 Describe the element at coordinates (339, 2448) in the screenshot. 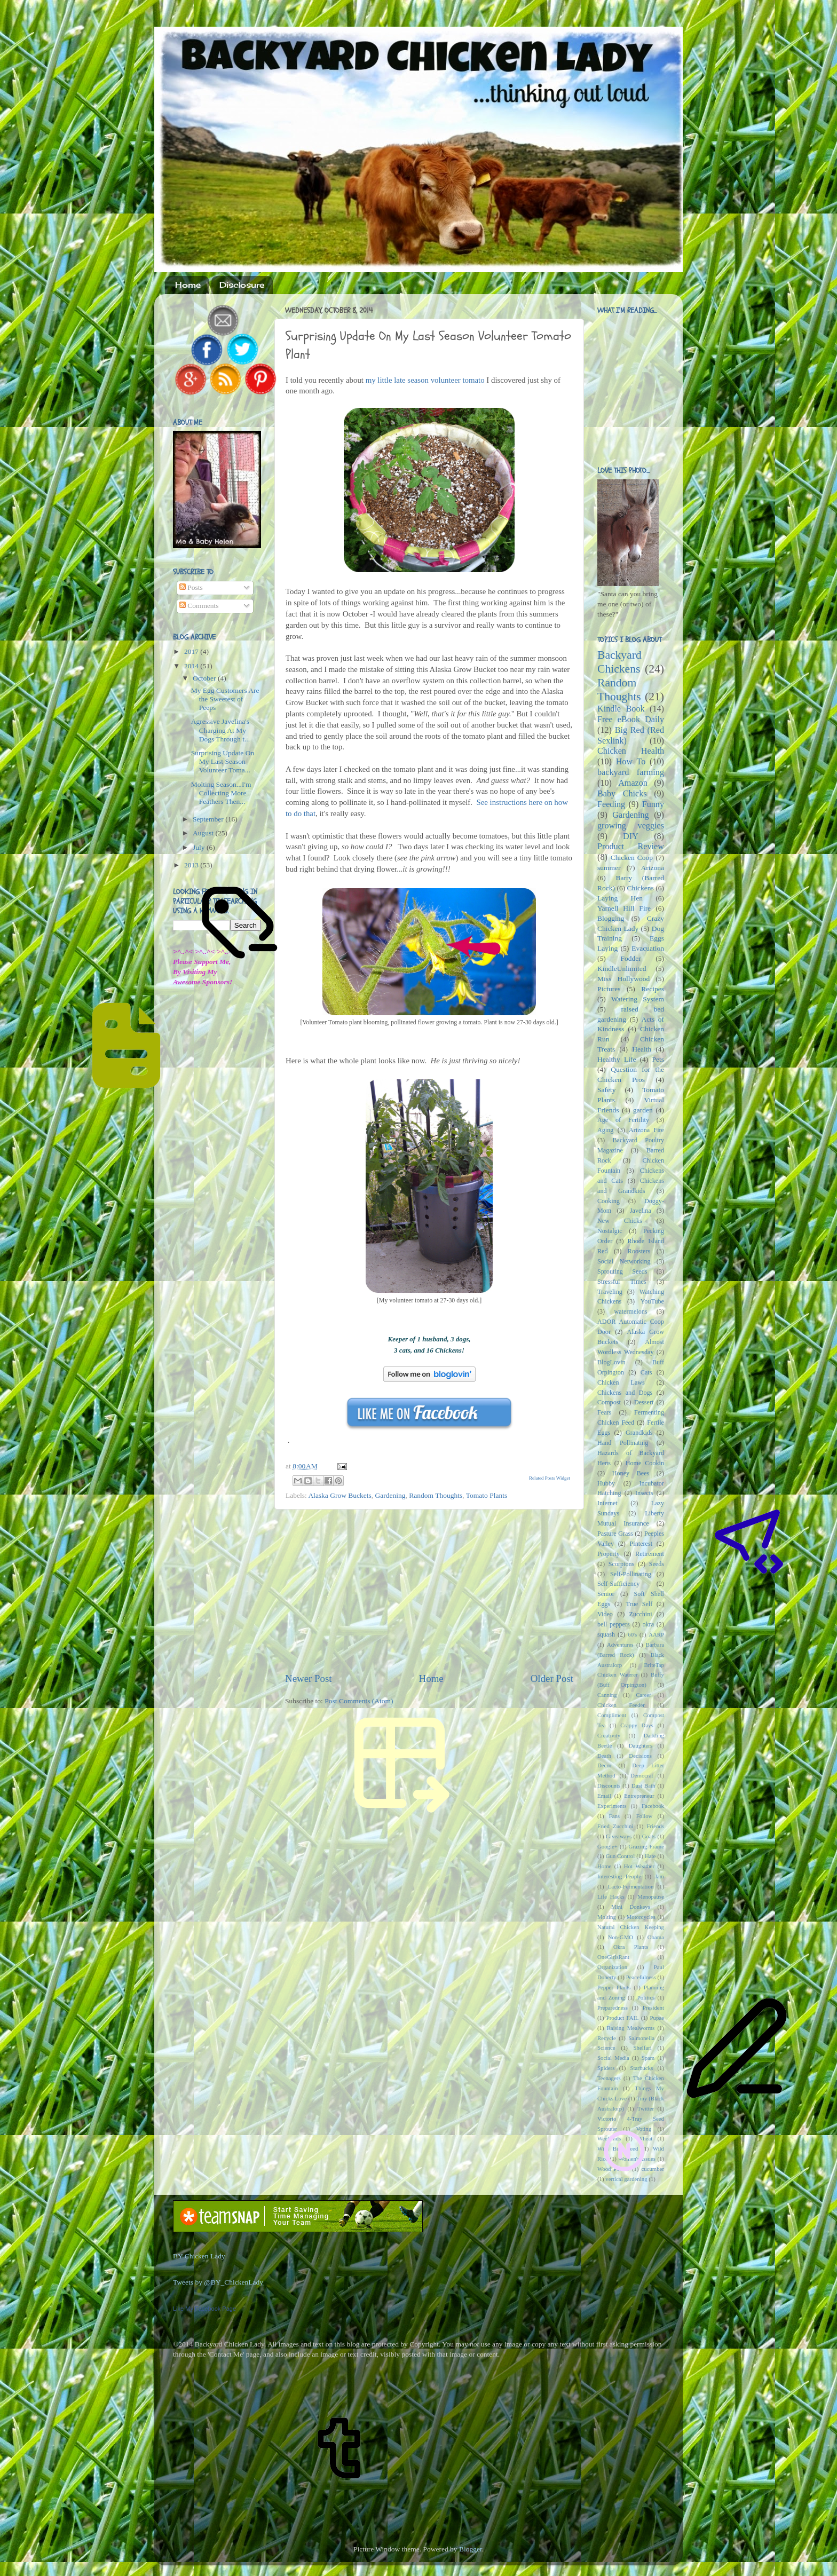

I see `open tumblr app` at that location.